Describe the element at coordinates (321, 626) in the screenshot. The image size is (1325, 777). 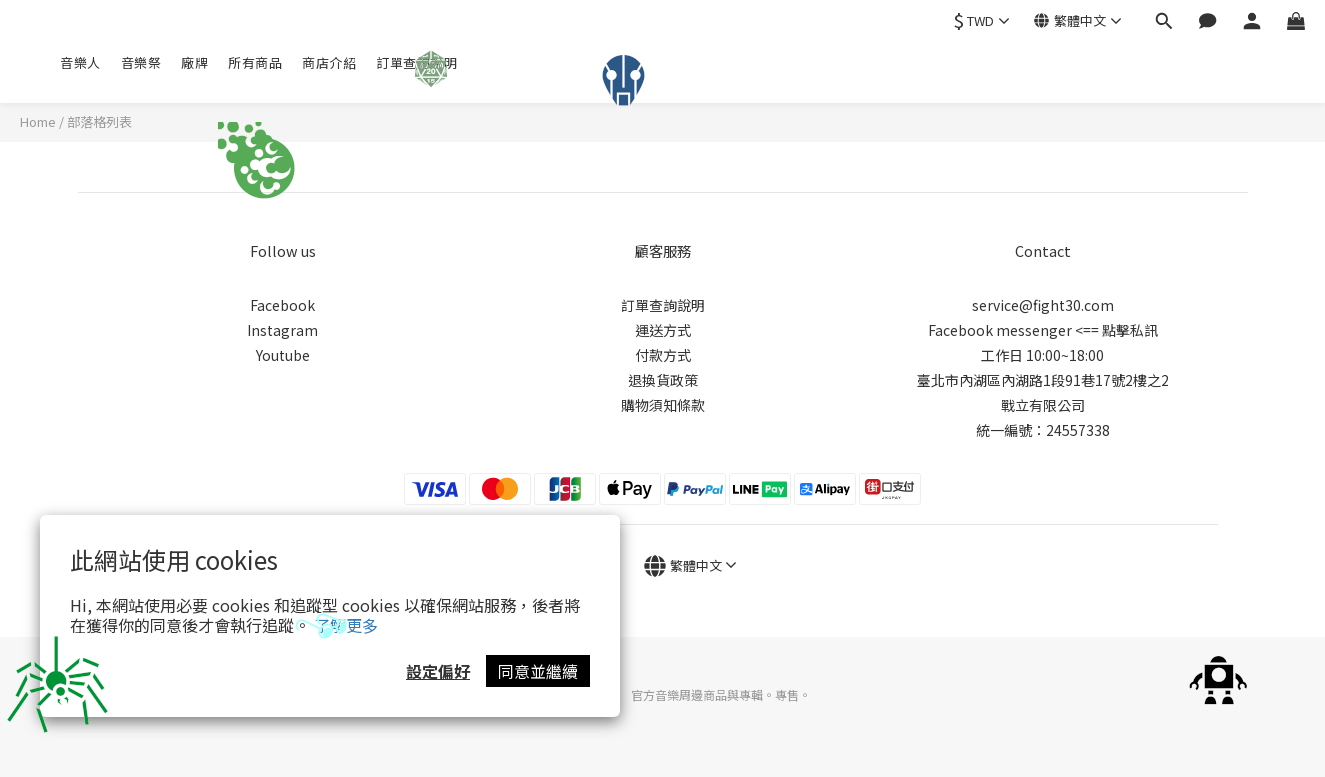
I see `toggle reading mode or accessibility features` at that location.